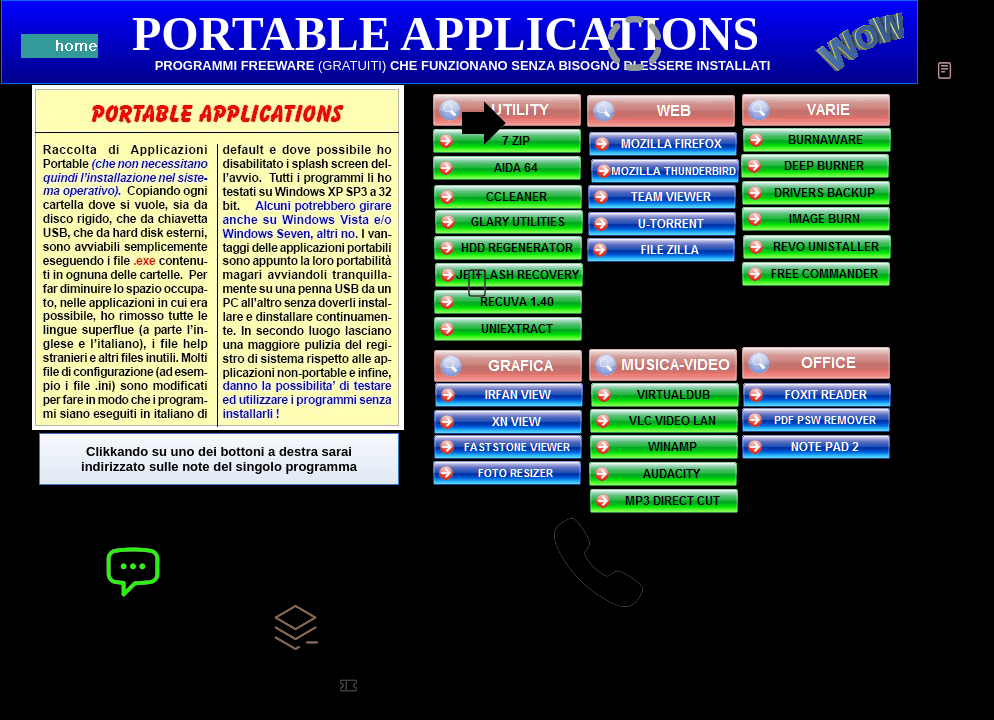 The image size is (994, 720). Describe the element at coordinates (477, 283) in the screenshot. I see `access device camera through mobile` at that location.